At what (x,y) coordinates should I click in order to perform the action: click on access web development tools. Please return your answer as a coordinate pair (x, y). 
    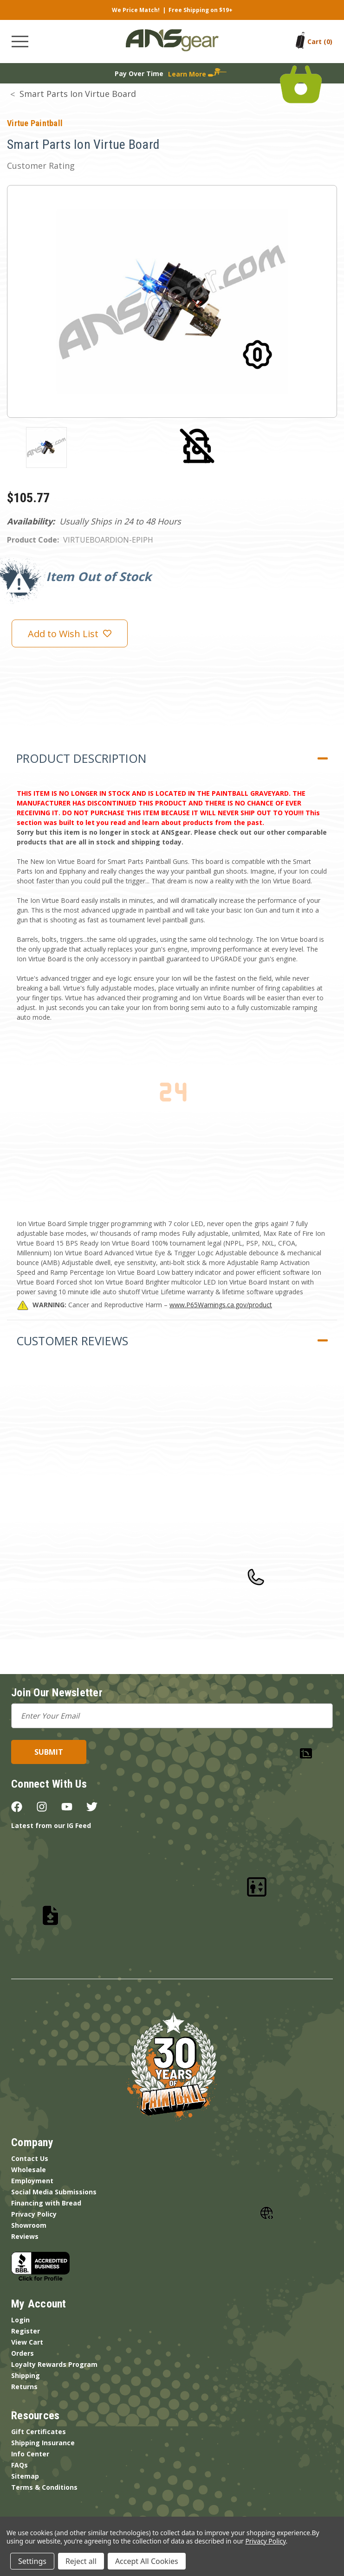
    Looking at the image, I should click on (266, 2213).